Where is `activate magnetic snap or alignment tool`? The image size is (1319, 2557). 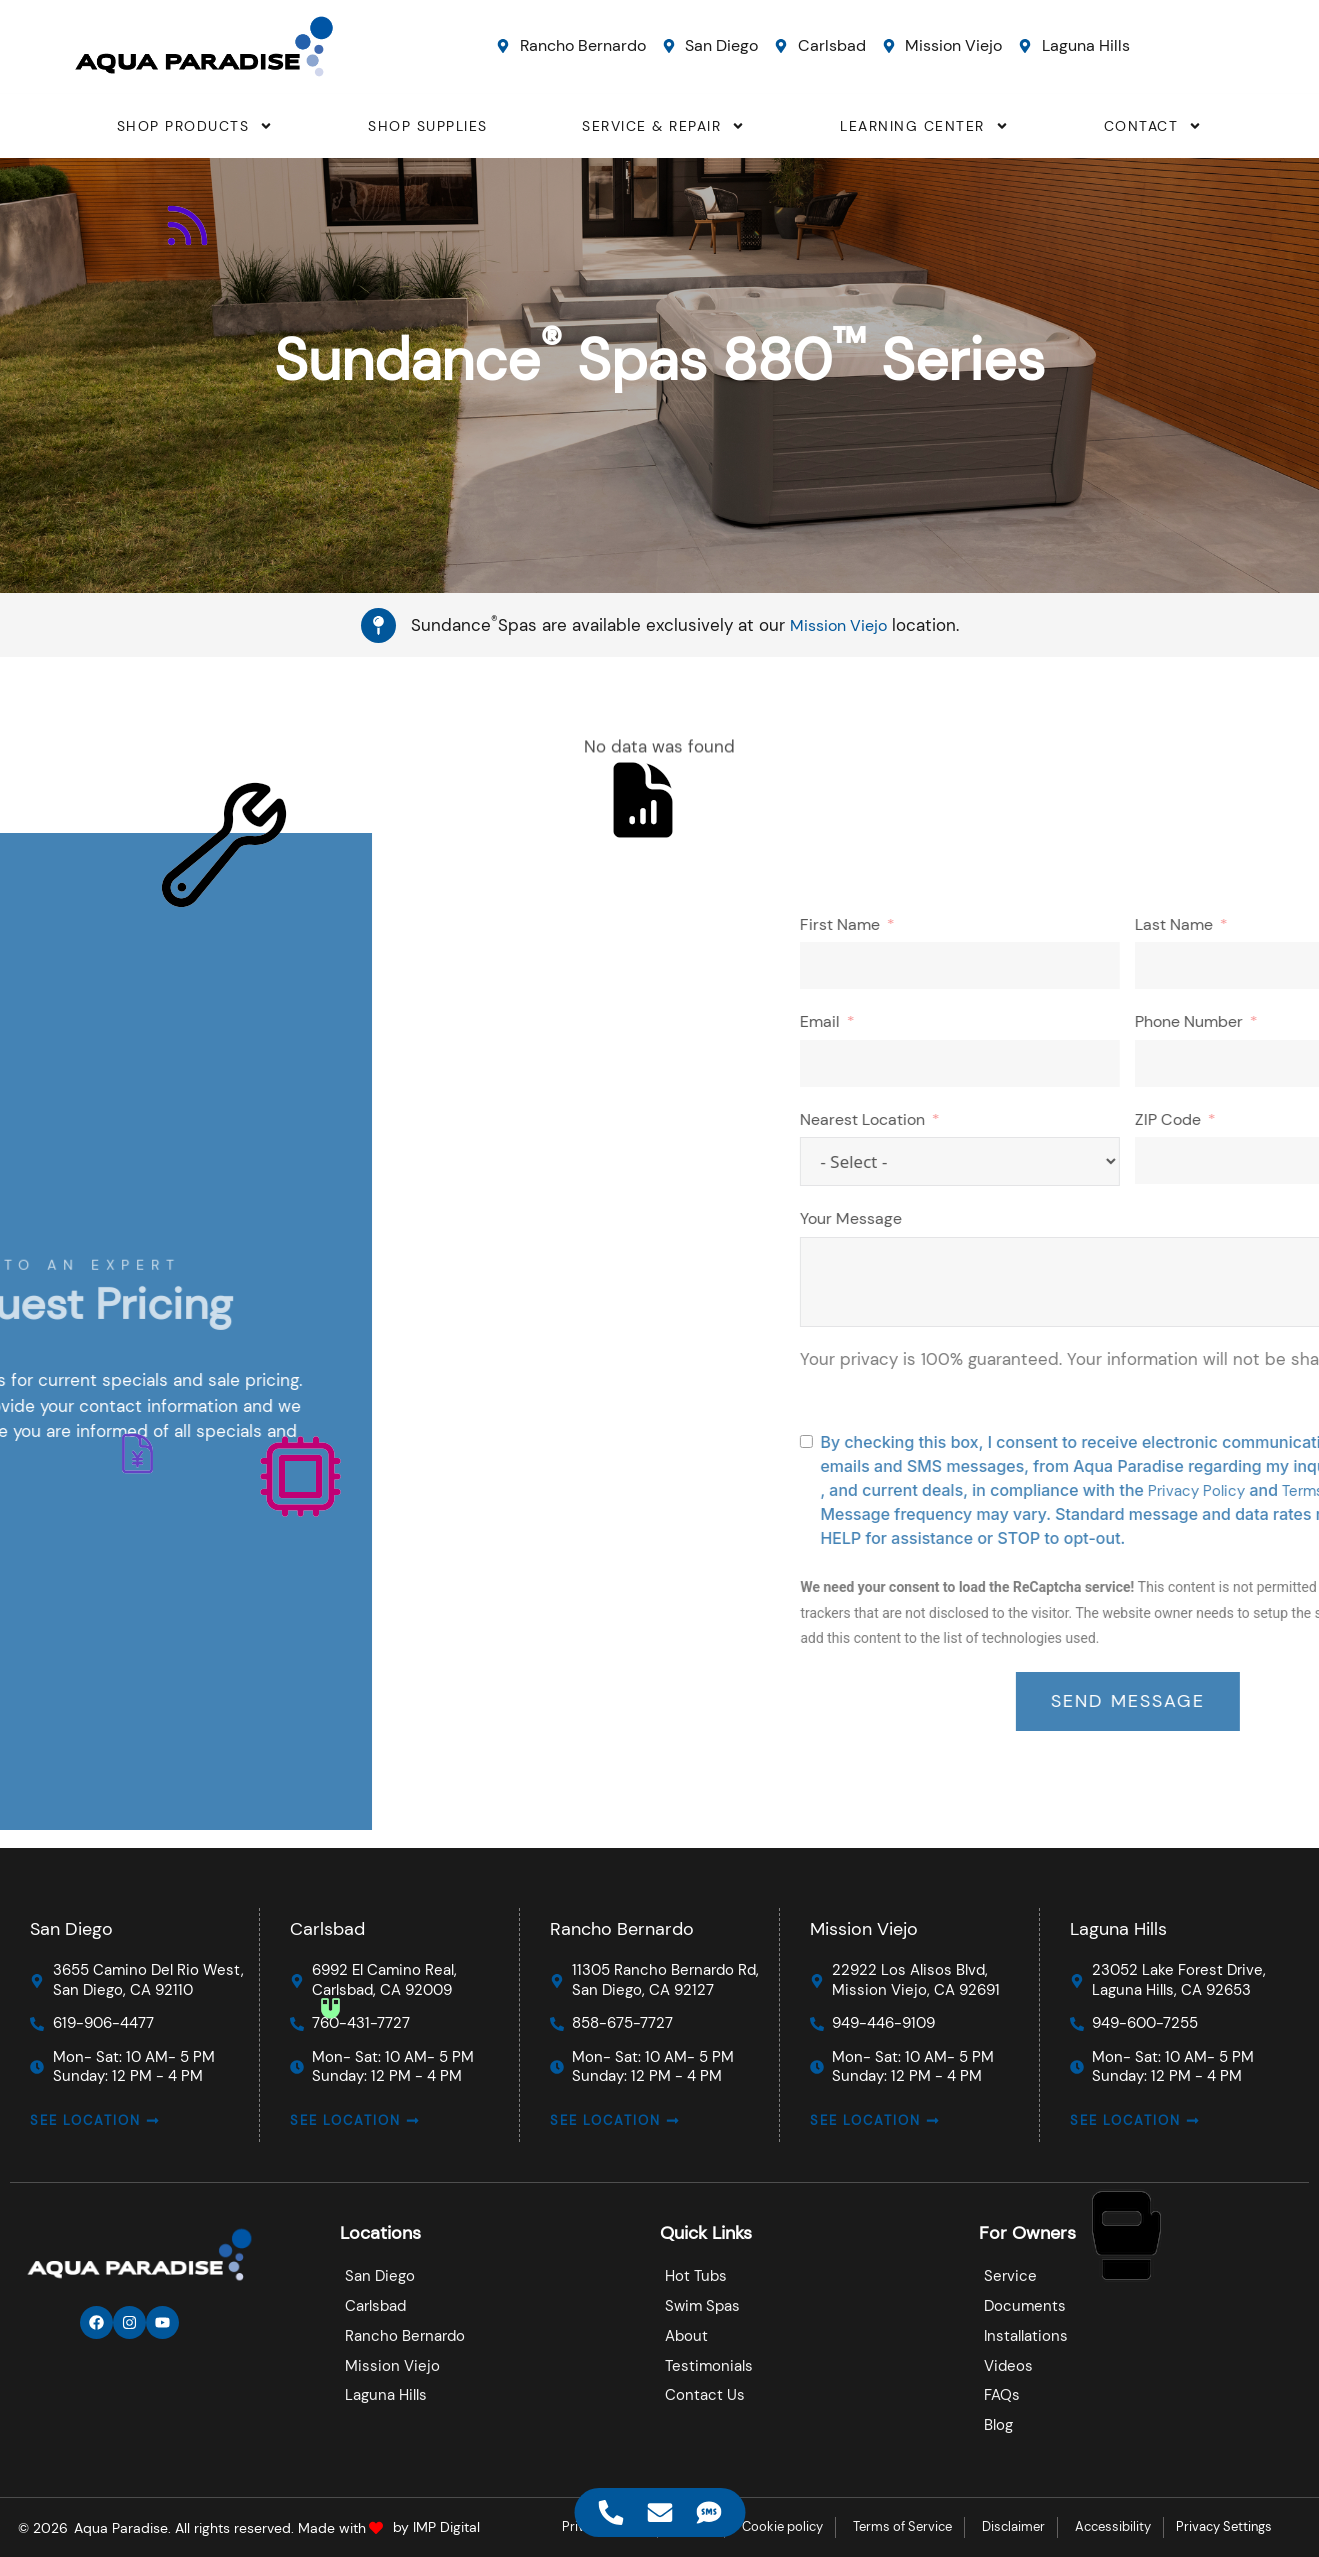 activate magnetic snap or alignment tool is located at coordinates (330, 2007).